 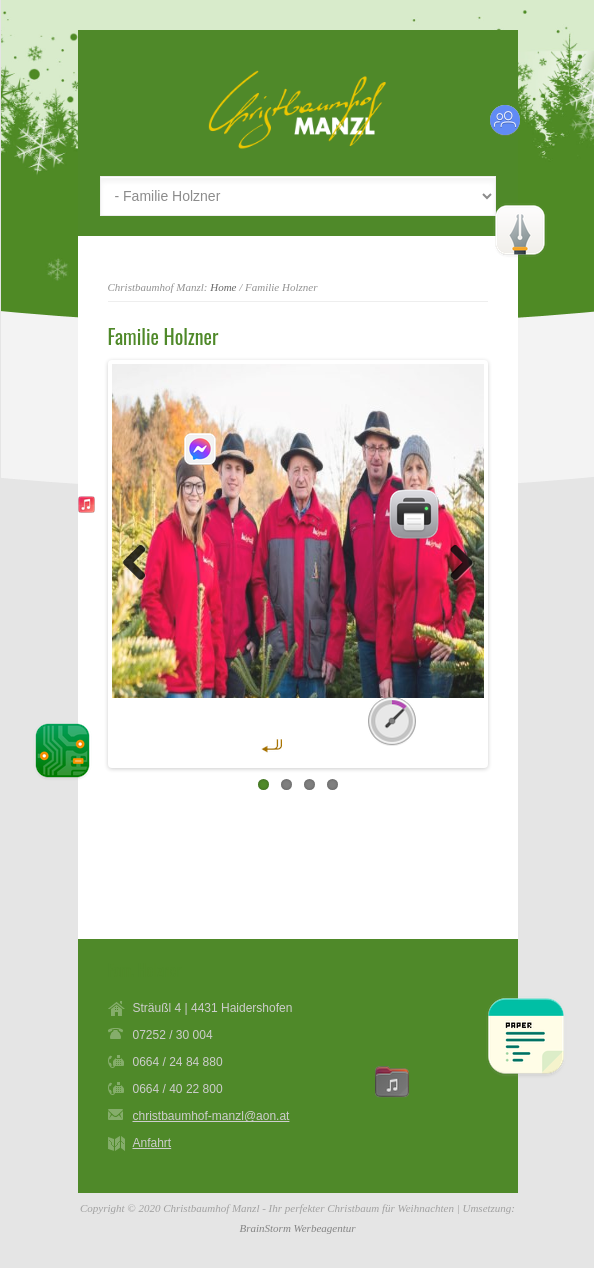 What do you see at coordinates (62, 750) in the screenshot?
I see `open pcbnew PCB design application` at bounding box center [62, 750].